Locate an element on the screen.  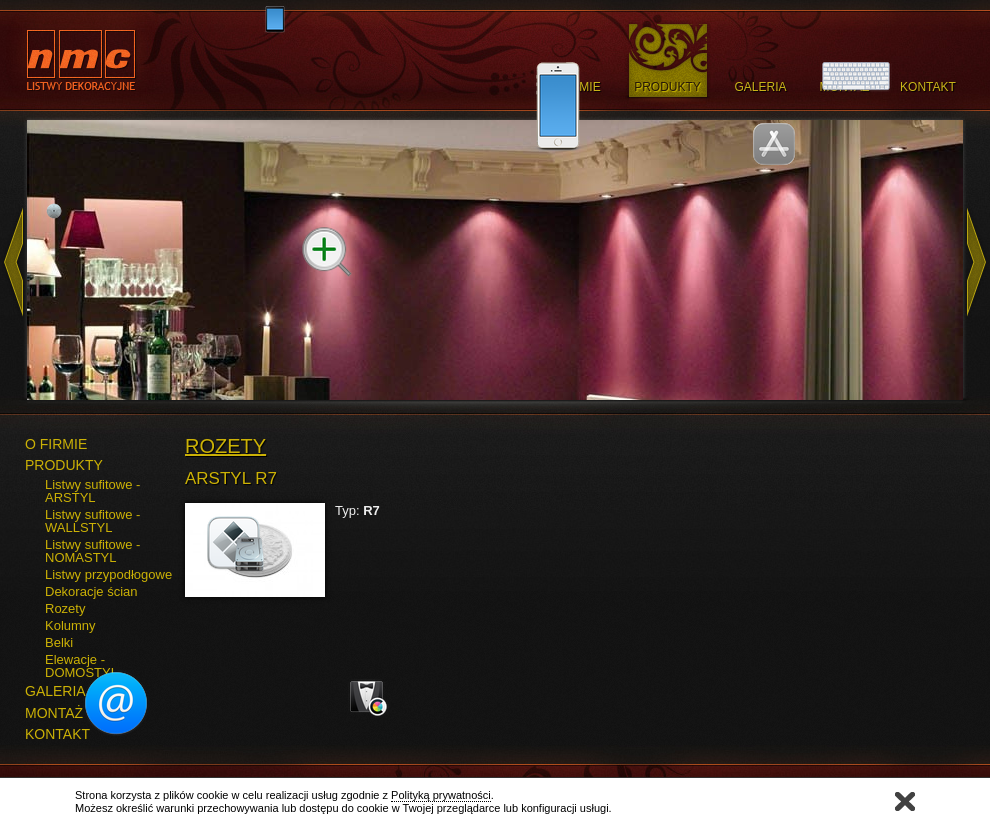
zoom in on file or document is located at coordinates (327, 252).